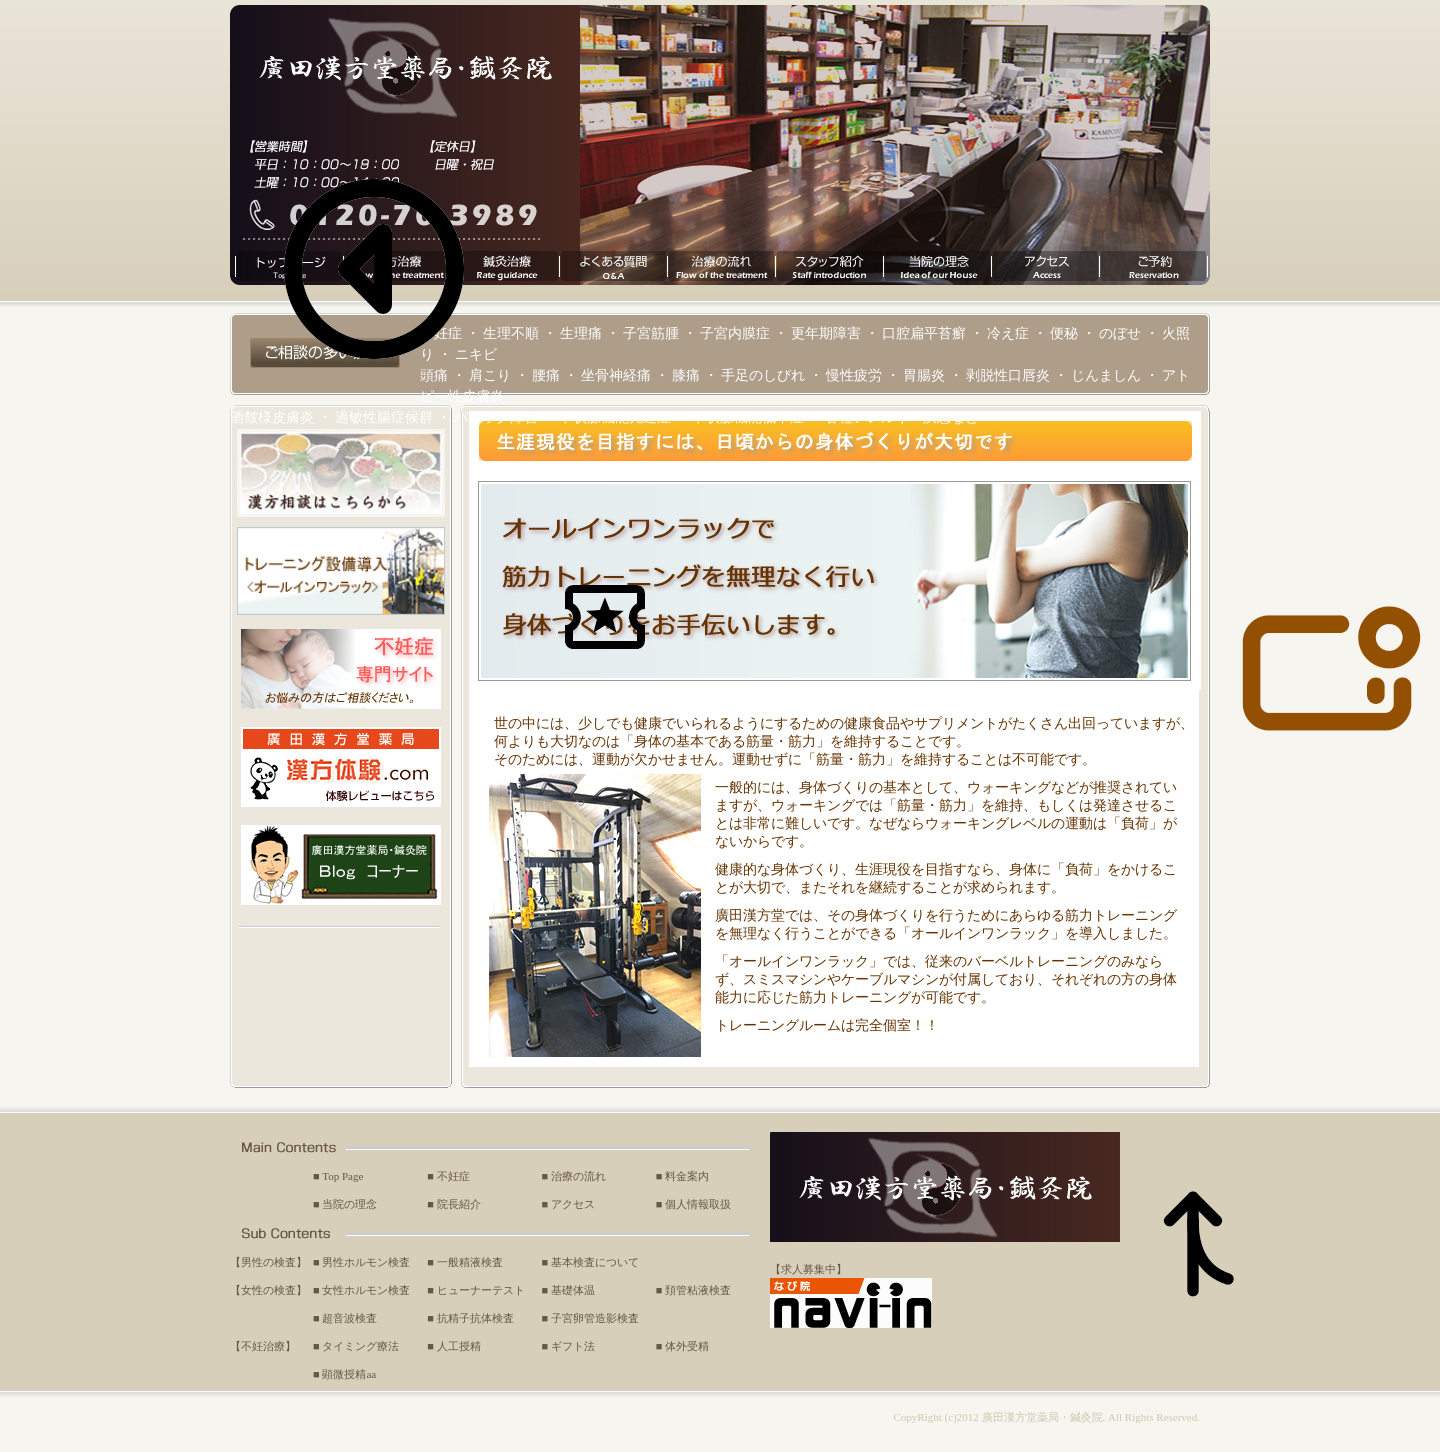 This screenshot has width=1440, height=1452. Describe the element at coordinates (605, 617) in the screenshot. I see `view local events or entertainment` at that location.